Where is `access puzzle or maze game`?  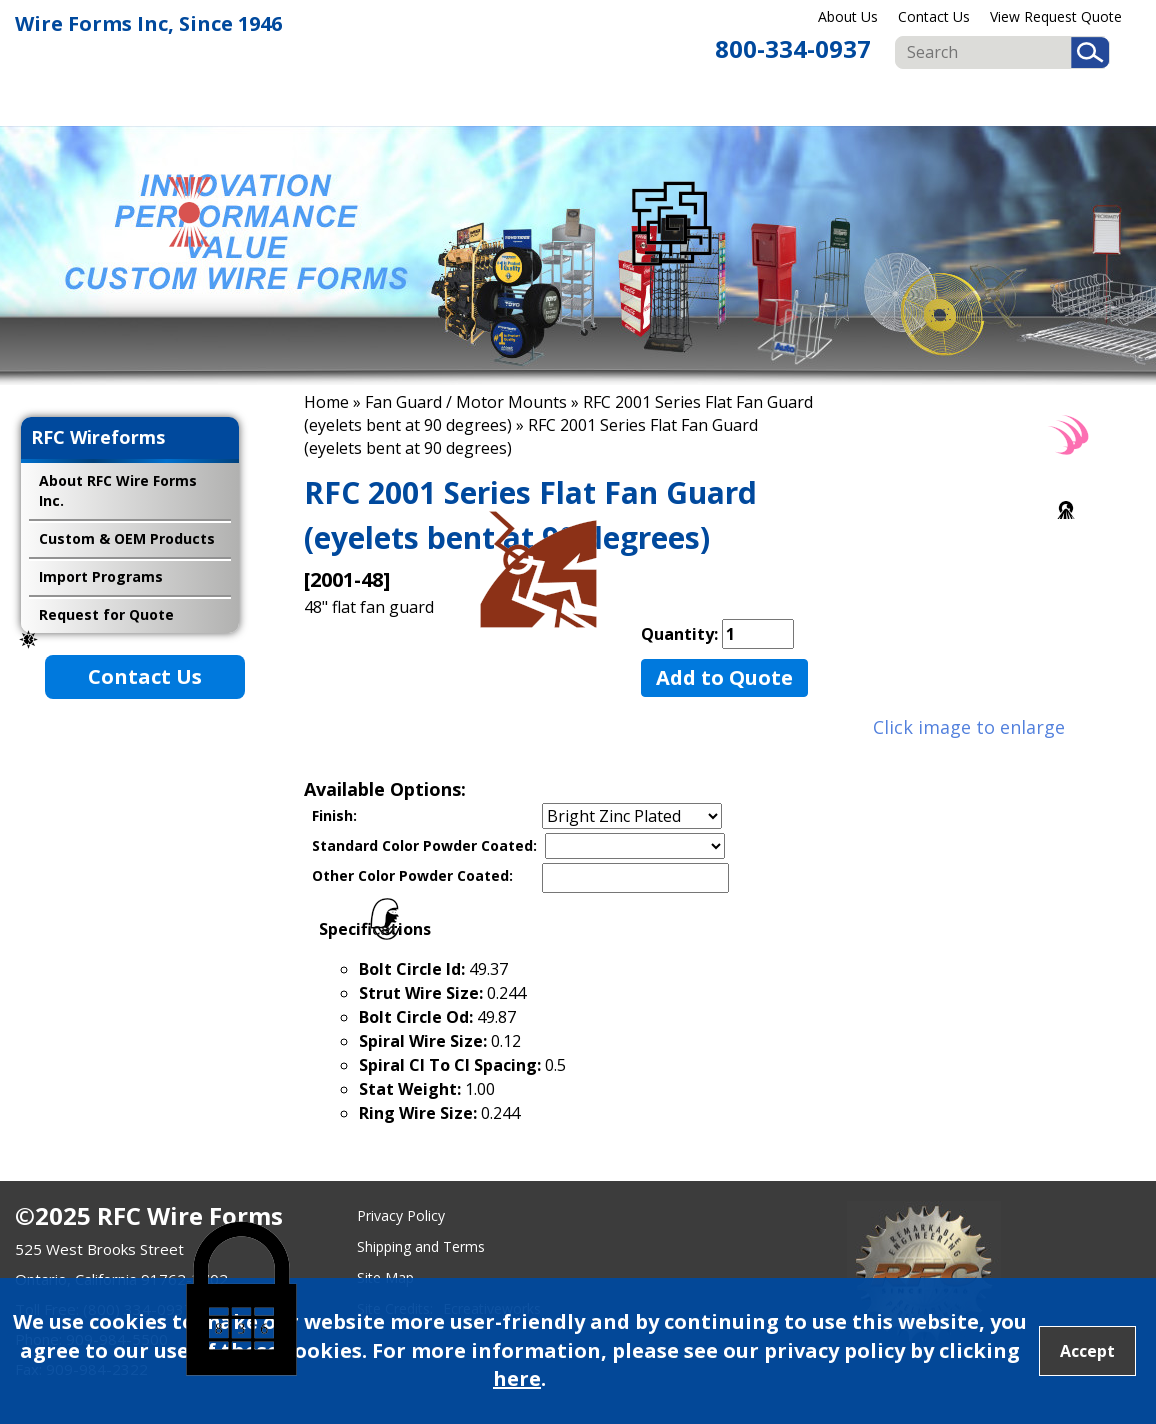 access puzzle or maze game is located at coordinates (671, 224).